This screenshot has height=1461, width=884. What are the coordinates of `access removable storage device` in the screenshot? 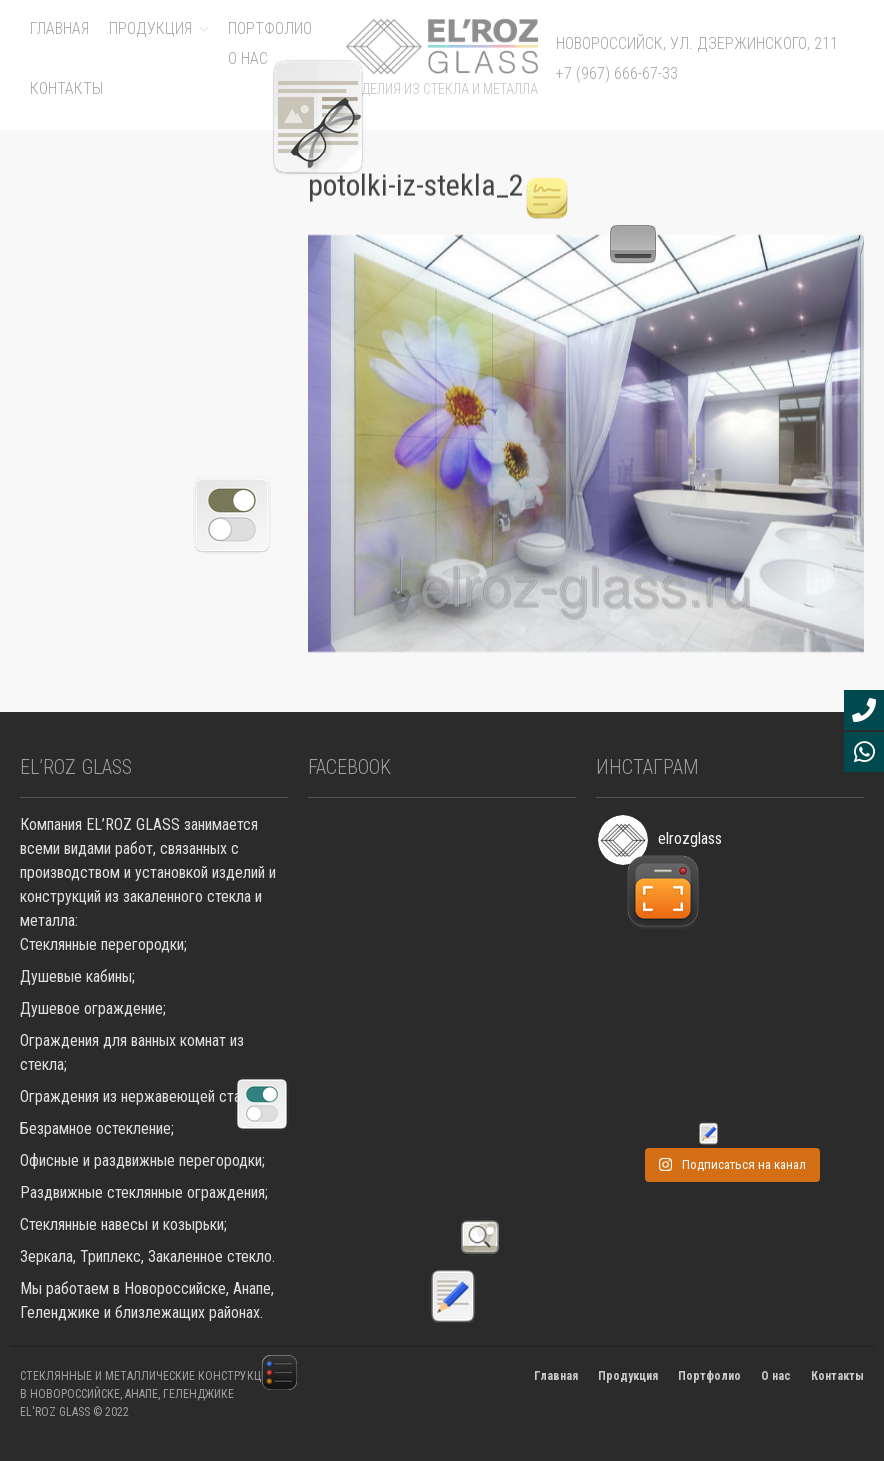 It's located at (633, 244).